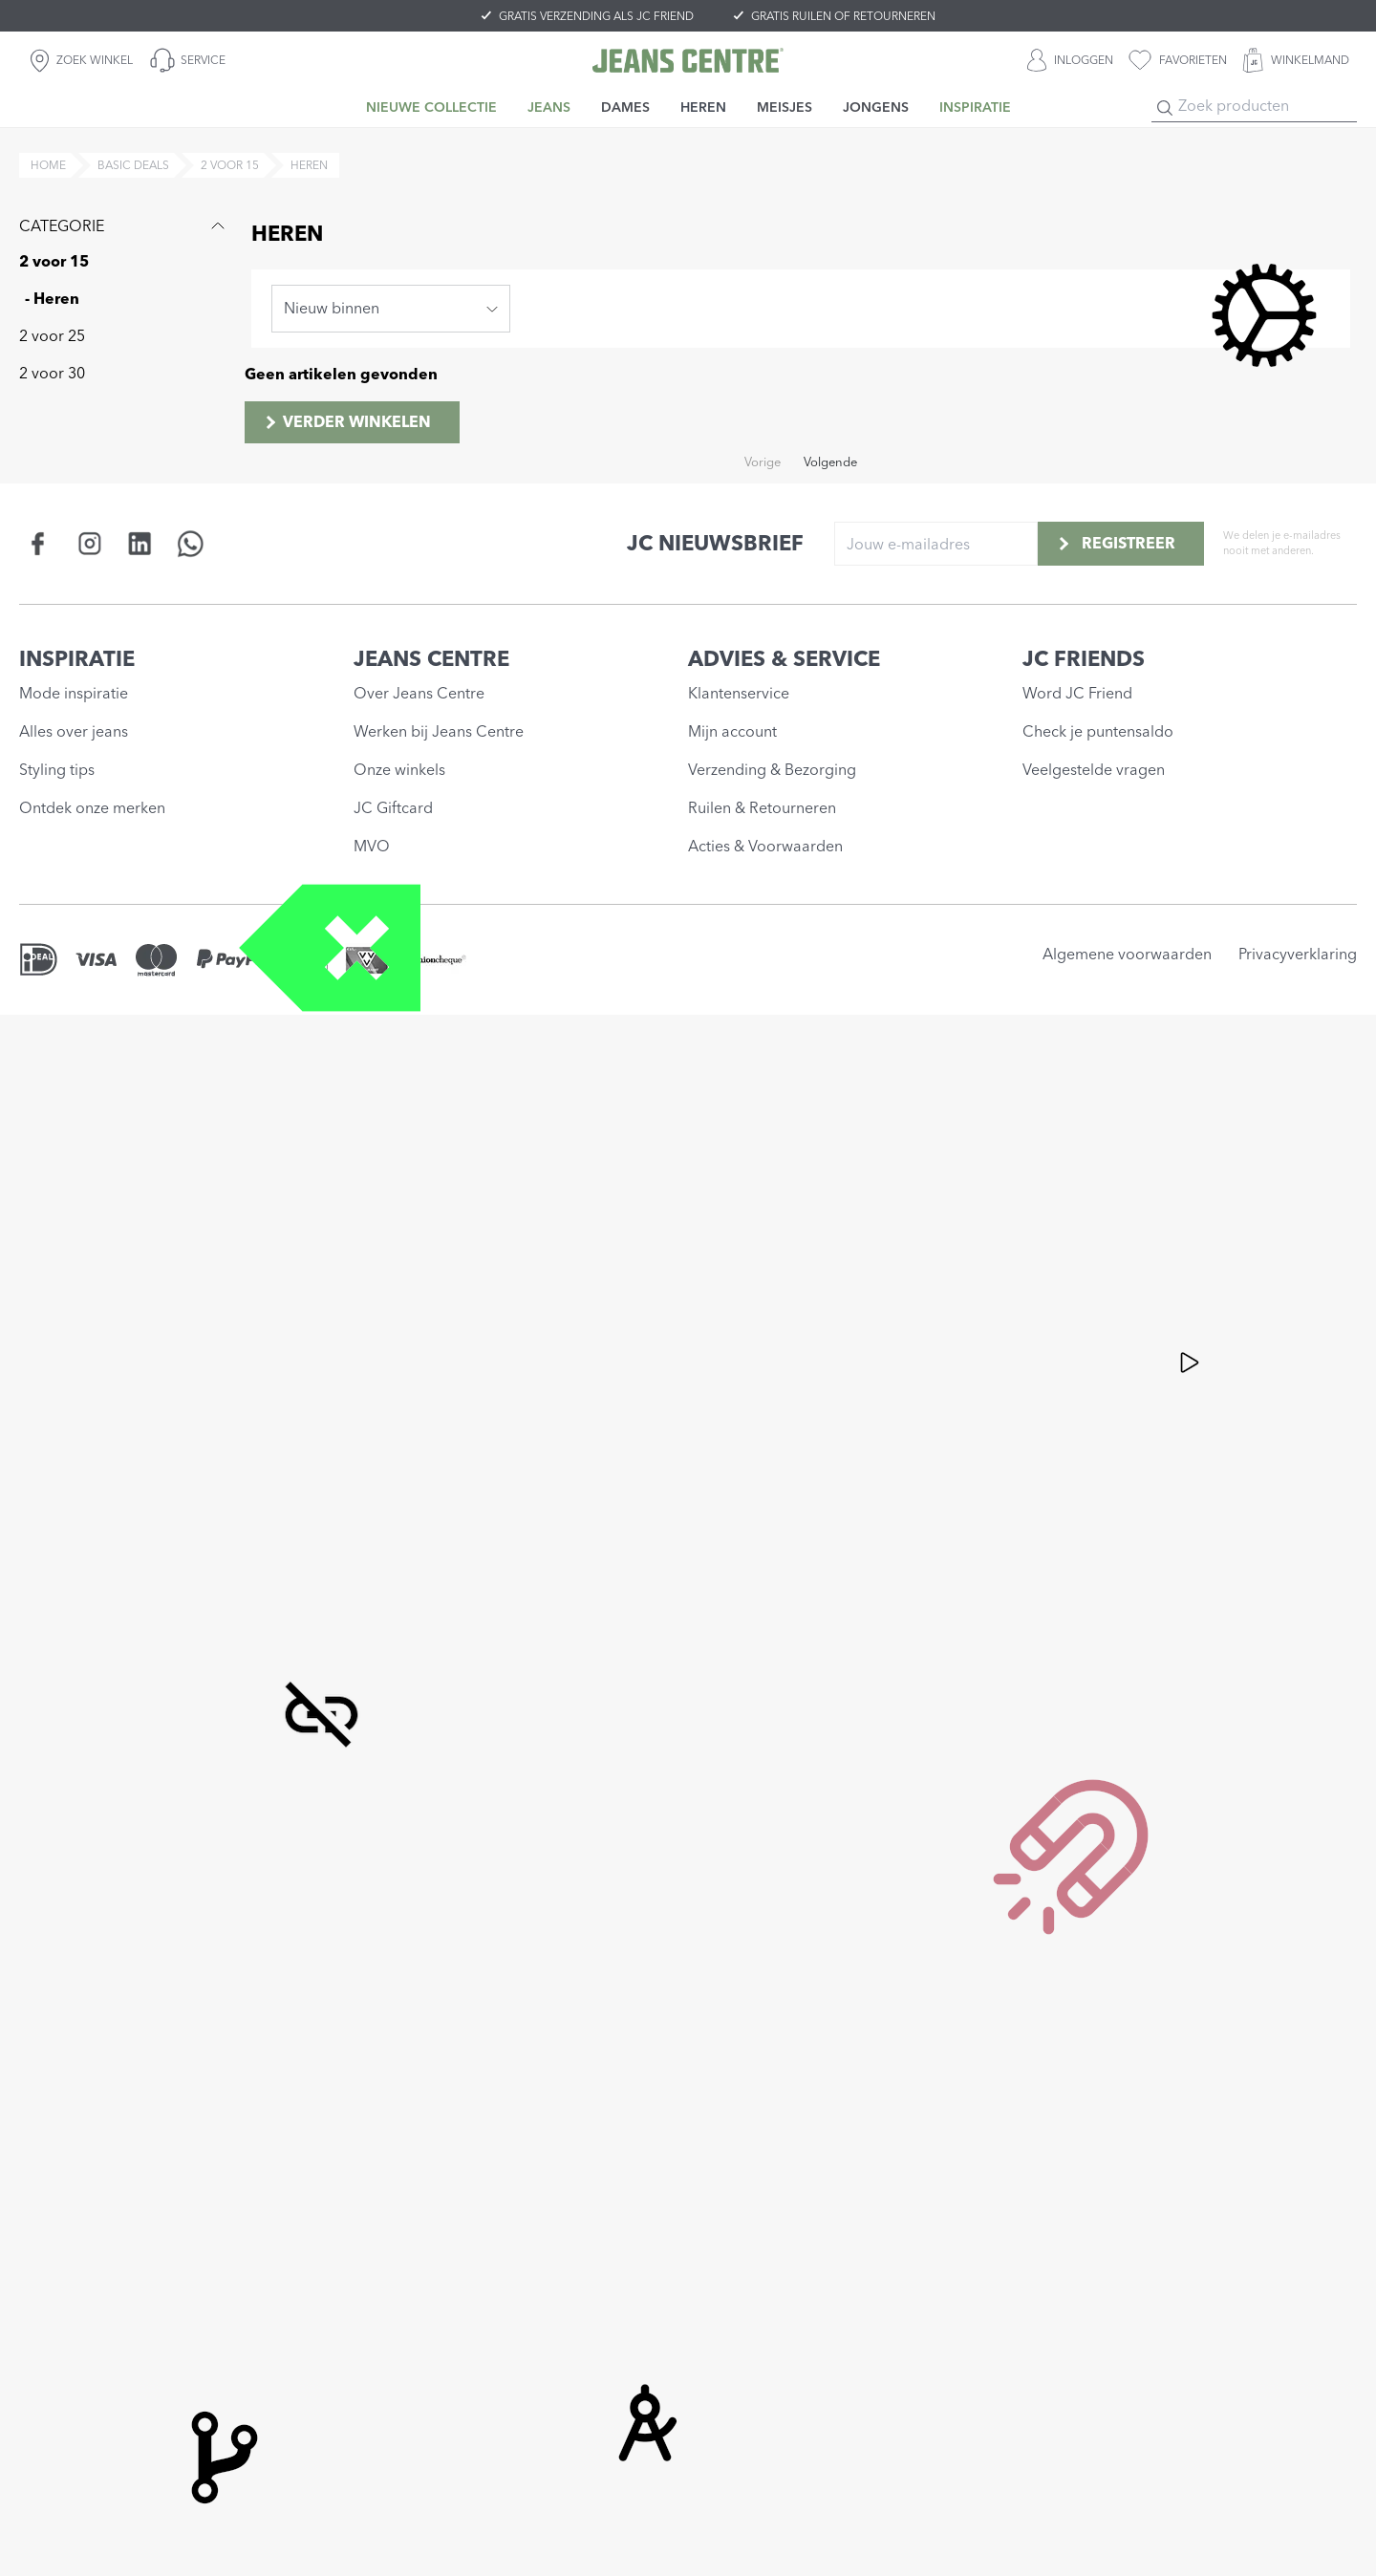 Image resolution: width=1376 pixels, height=2576 pixels. I want to click on unlink or disconnect a shared item, so click(321, 1714).